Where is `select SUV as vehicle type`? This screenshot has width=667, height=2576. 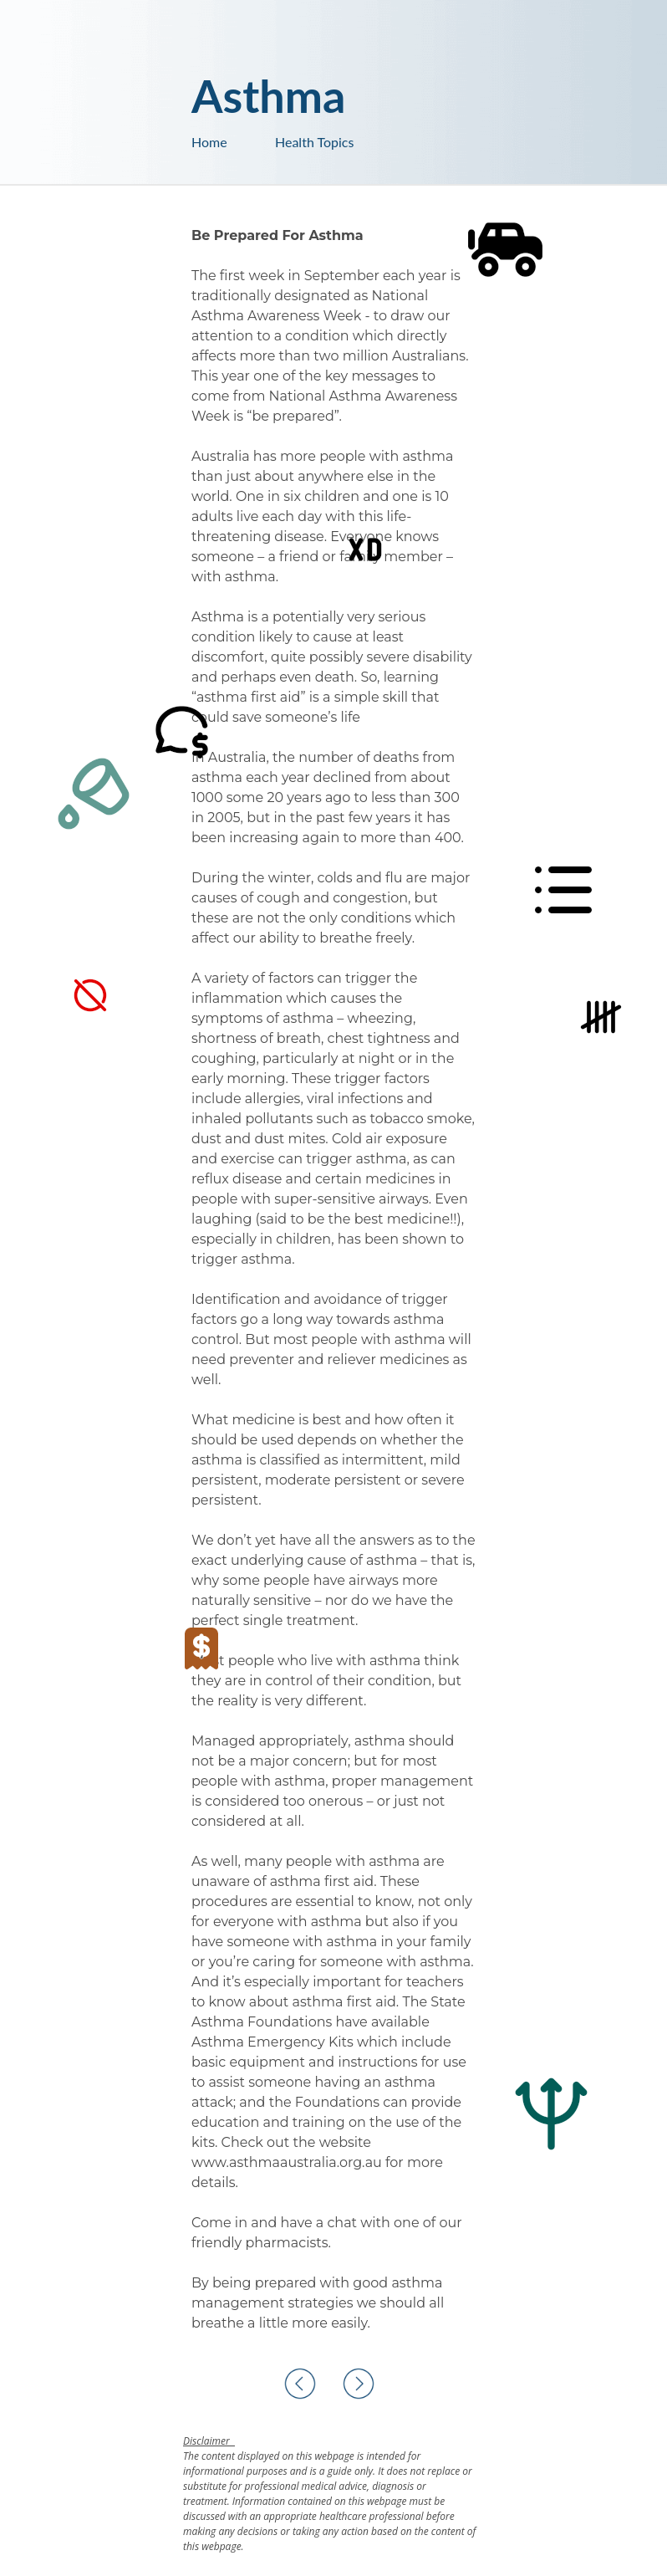 select SUV as vehicle type is located at coordinates (505, 249).